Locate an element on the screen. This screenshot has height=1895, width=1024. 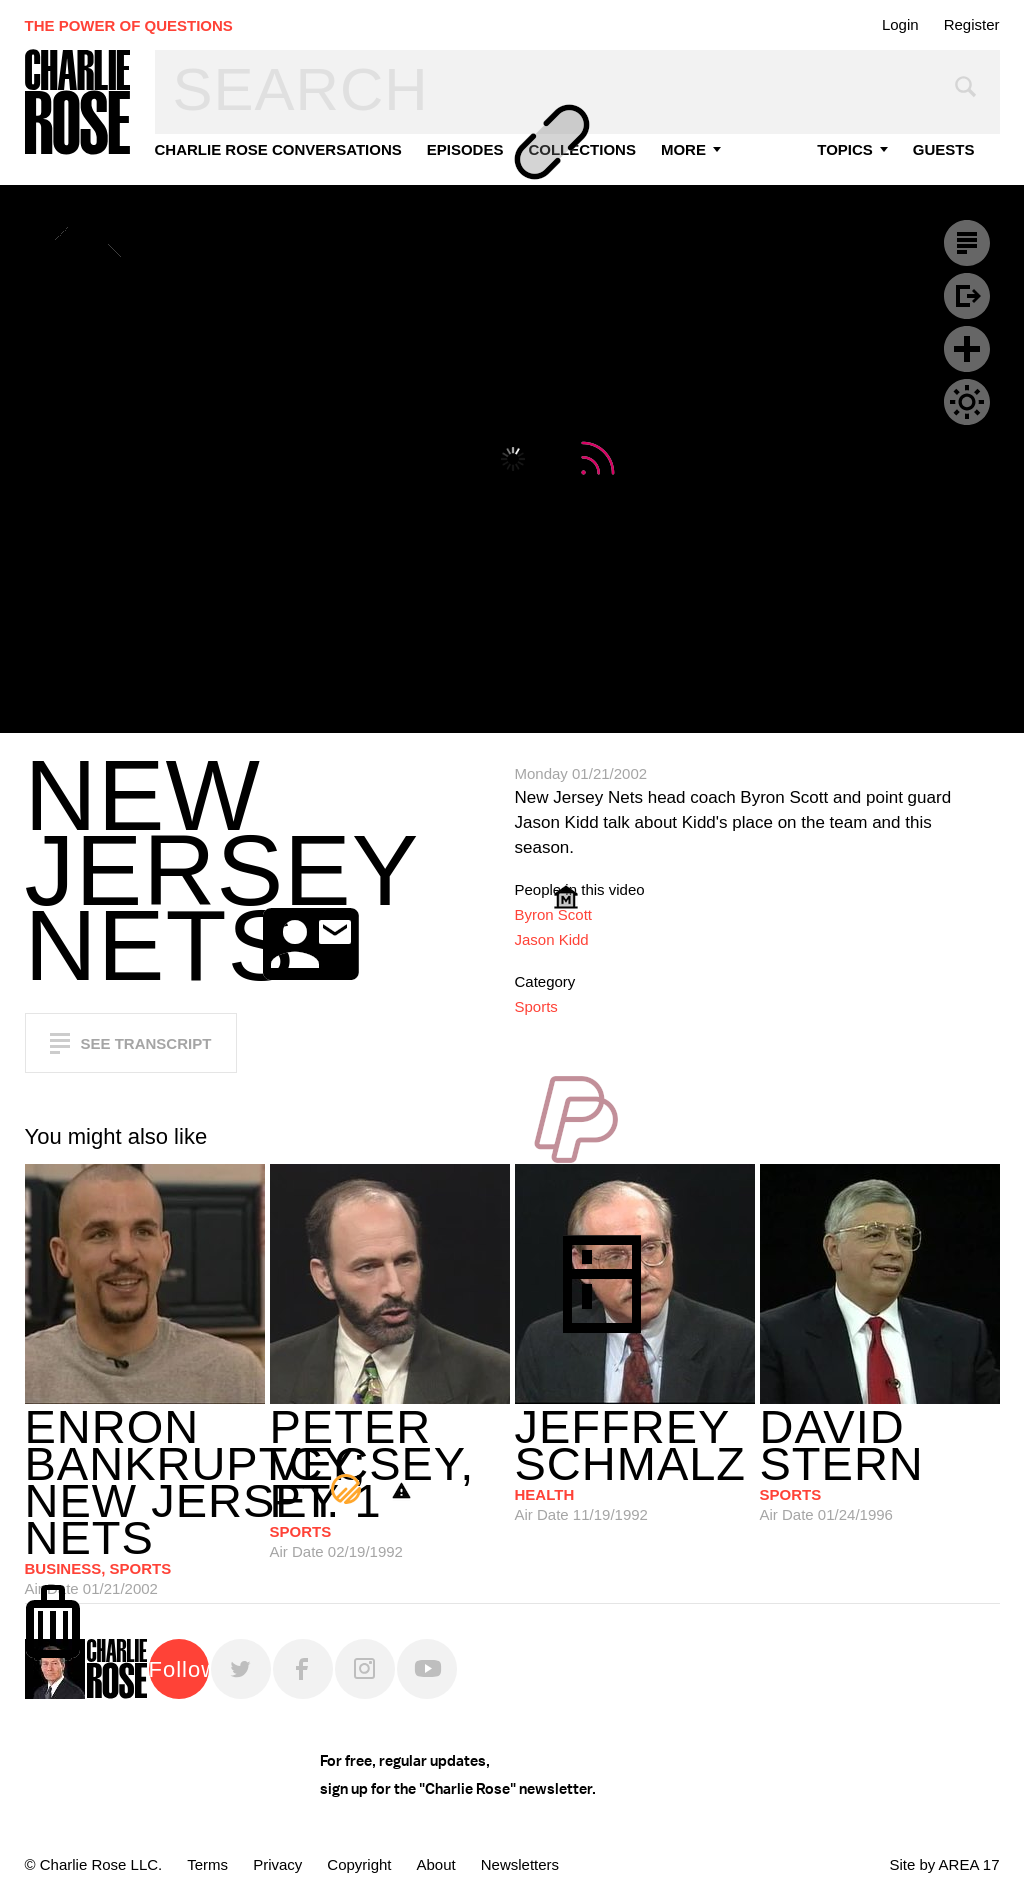
disconnect or unlink connected items is located at coordinates (552, 142).